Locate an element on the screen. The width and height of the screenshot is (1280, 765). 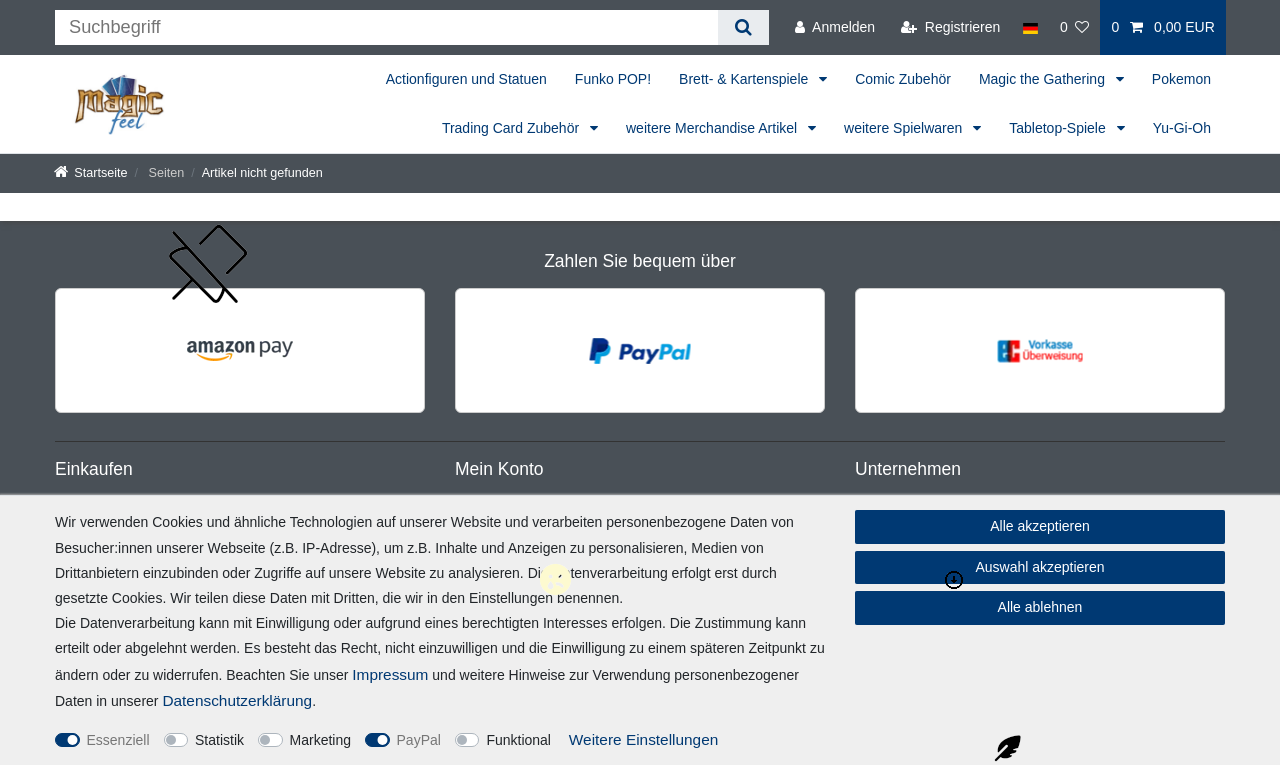
unpin an item from its current location is located at coordinates (205, 267).